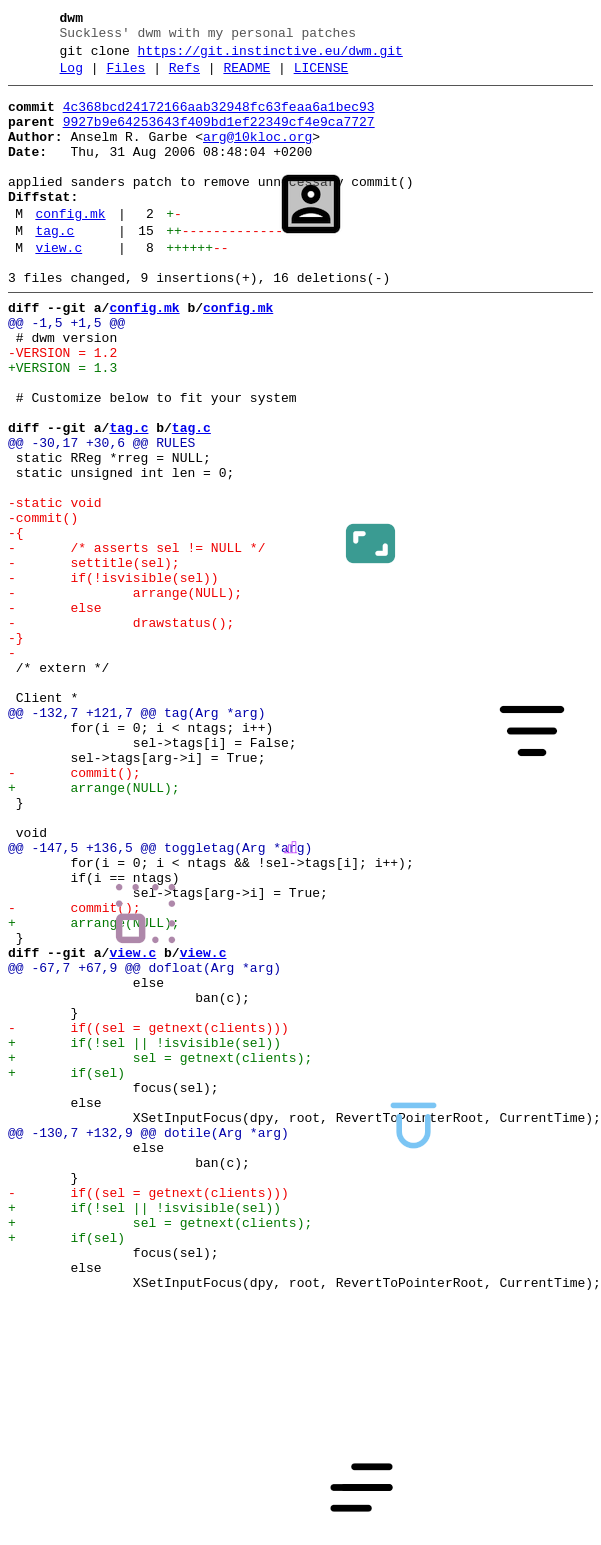 This screenshot has width=601, height=1545. What do you see at coordinates (361, 1487) in the screenshot?
I see `open navigation menu` at bounding box center [361, 1487].